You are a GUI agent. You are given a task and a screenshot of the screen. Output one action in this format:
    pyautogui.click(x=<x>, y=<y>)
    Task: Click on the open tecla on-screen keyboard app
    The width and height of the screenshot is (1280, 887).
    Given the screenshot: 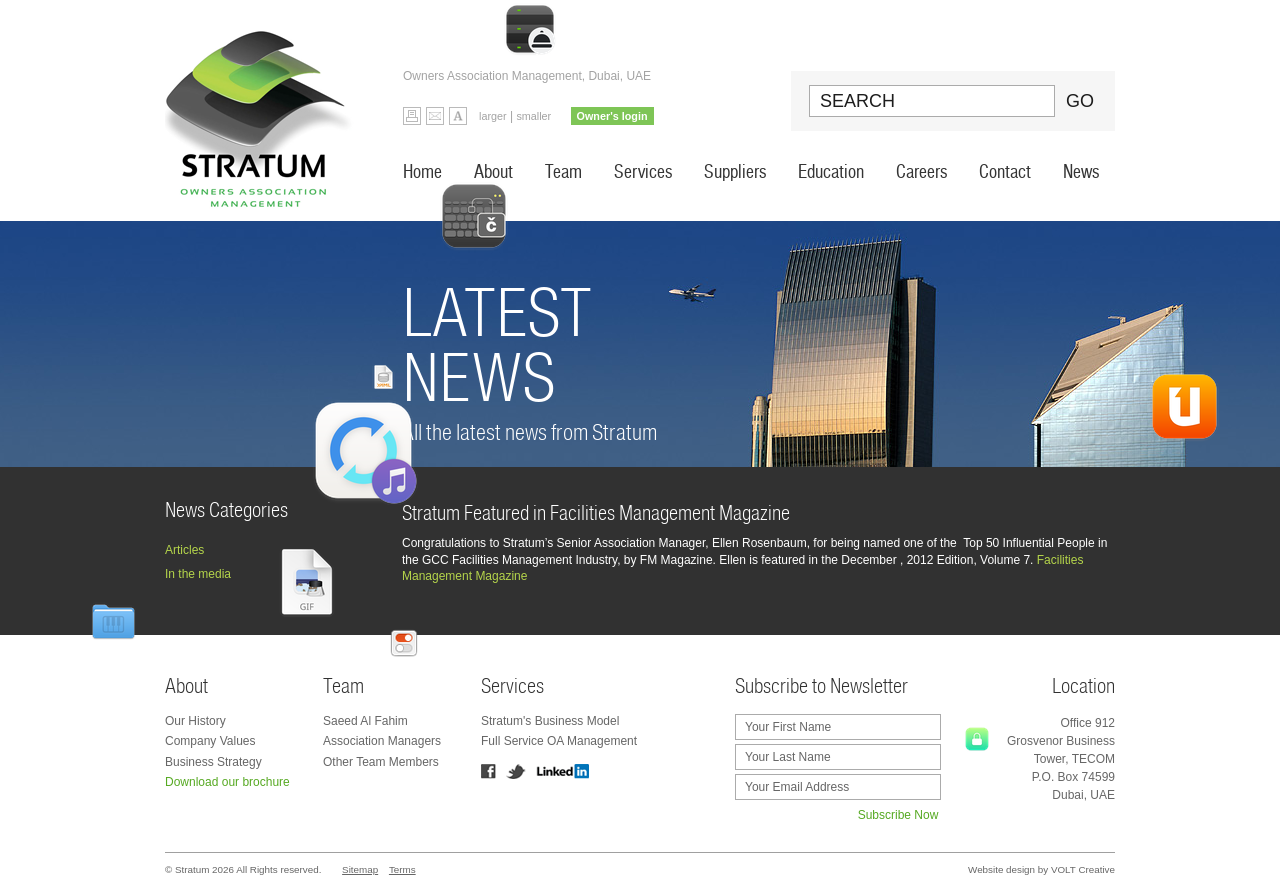 What is the action you would take?
    pyautogui.click(x=474, y=216)
    